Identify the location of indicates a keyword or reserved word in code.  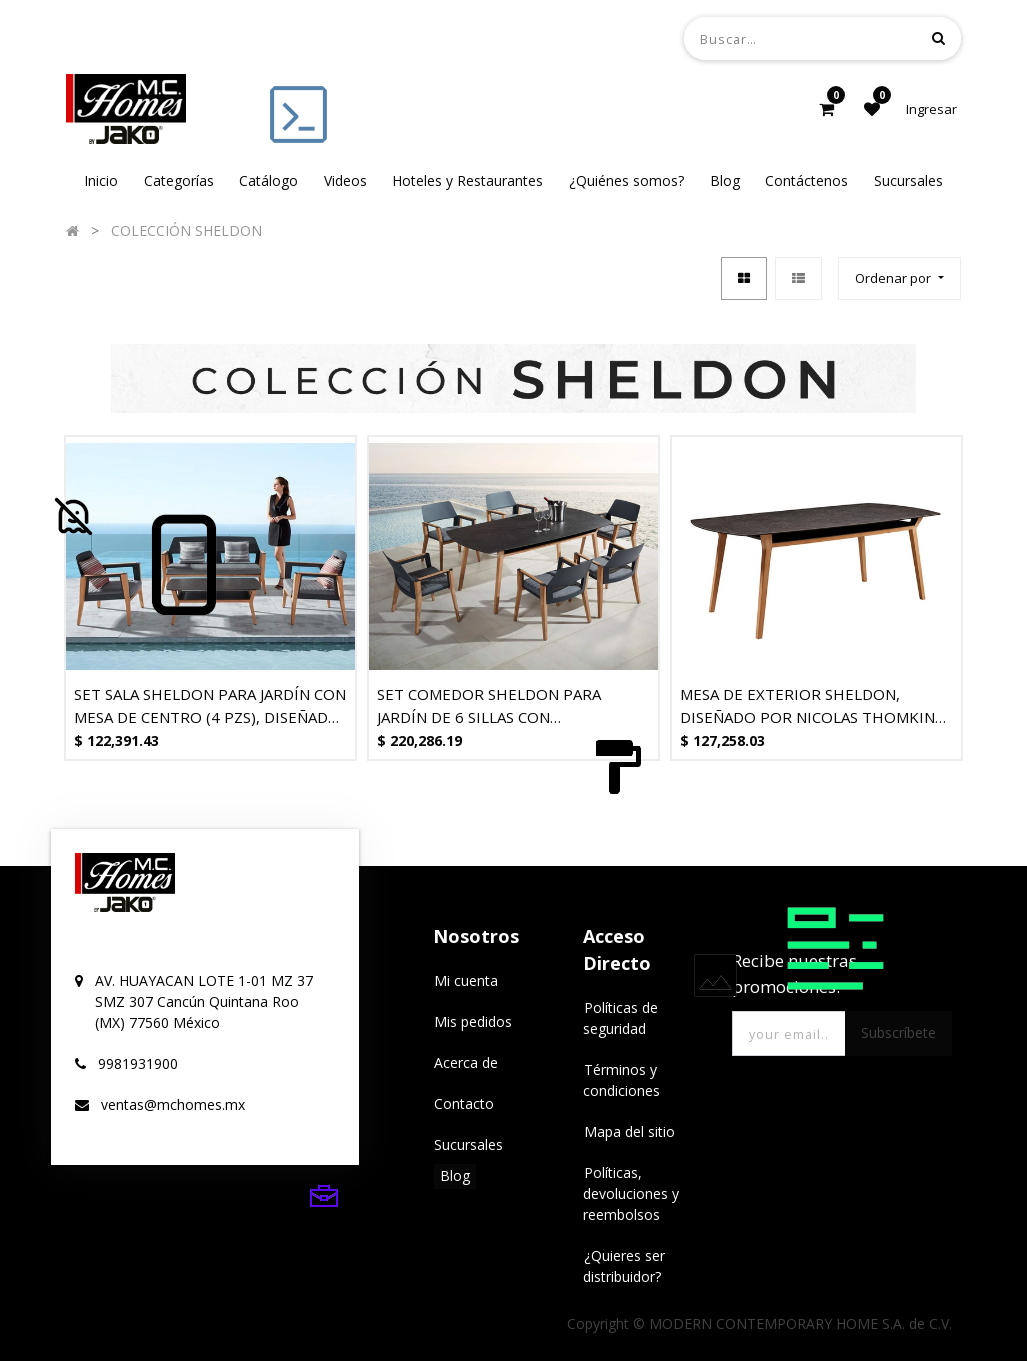
(835, 948).